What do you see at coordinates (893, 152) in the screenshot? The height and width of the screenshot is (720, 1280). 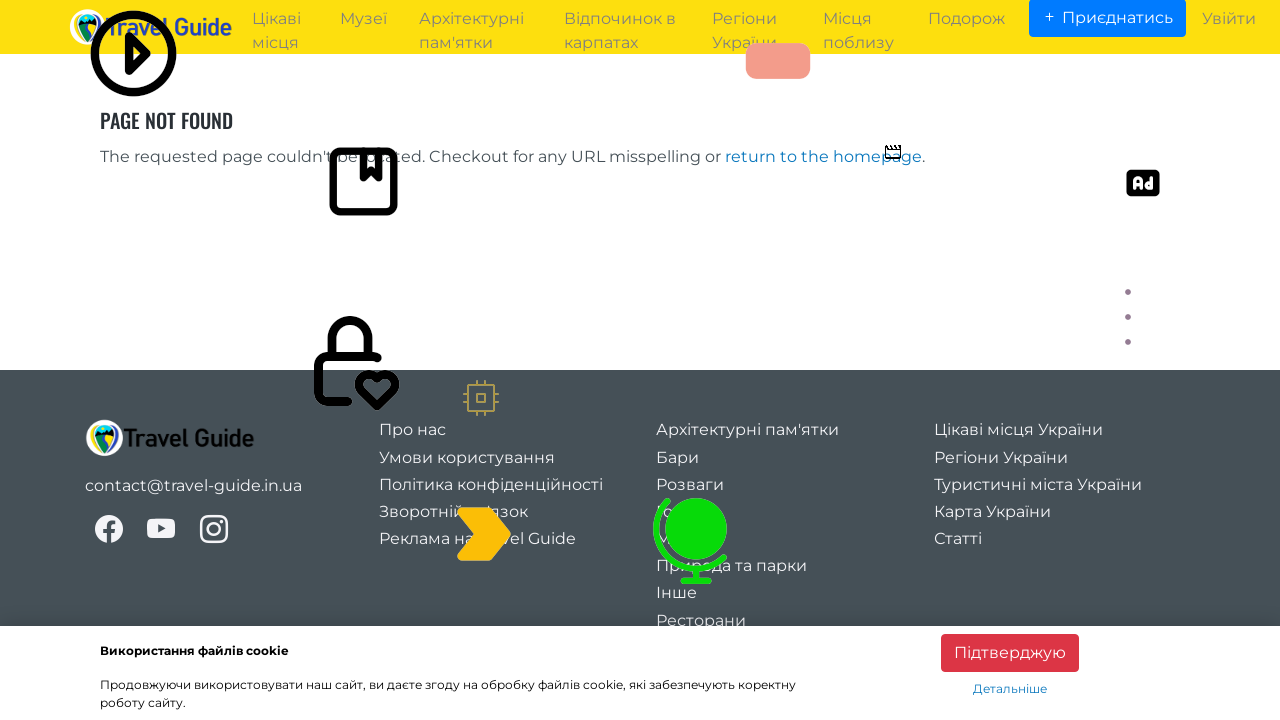 I see `create a new video or movie project` at bounding box center [893, 152].